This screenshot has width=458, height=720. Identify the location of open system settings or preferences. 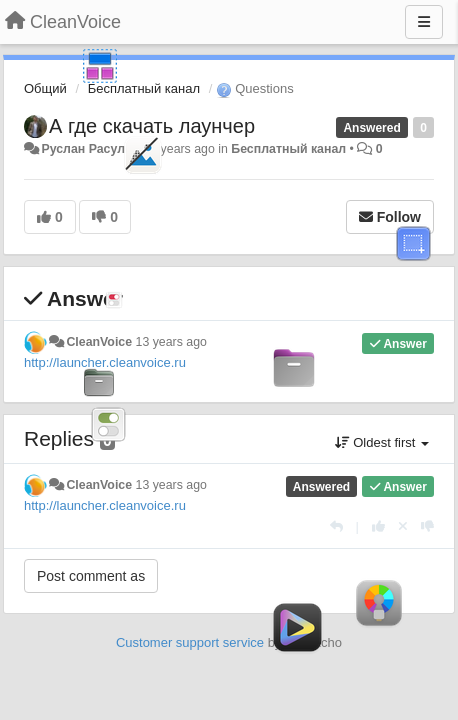
(114, 300).